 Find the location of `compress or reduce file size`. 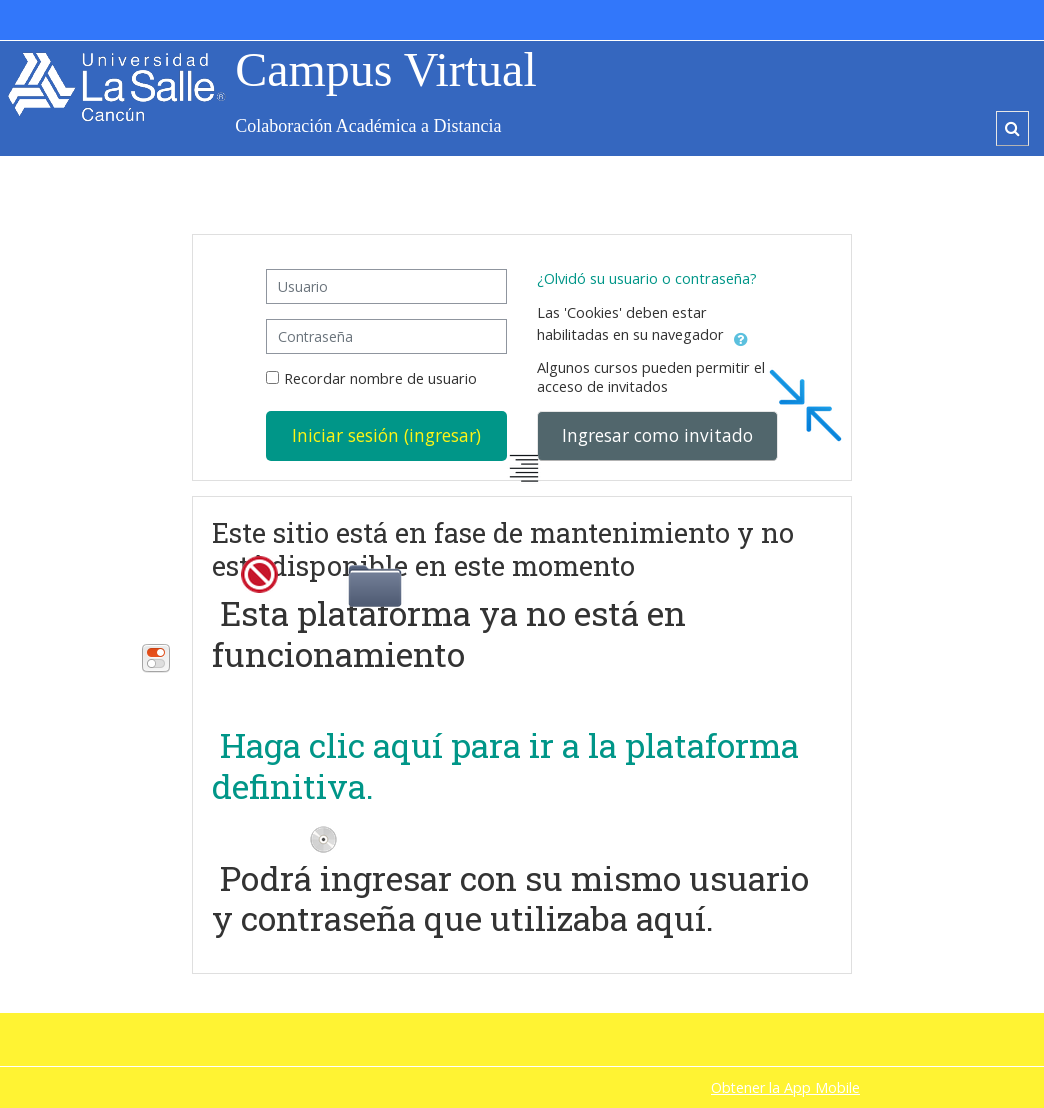

compress or reduce file size is located at coordinates (805, 405).